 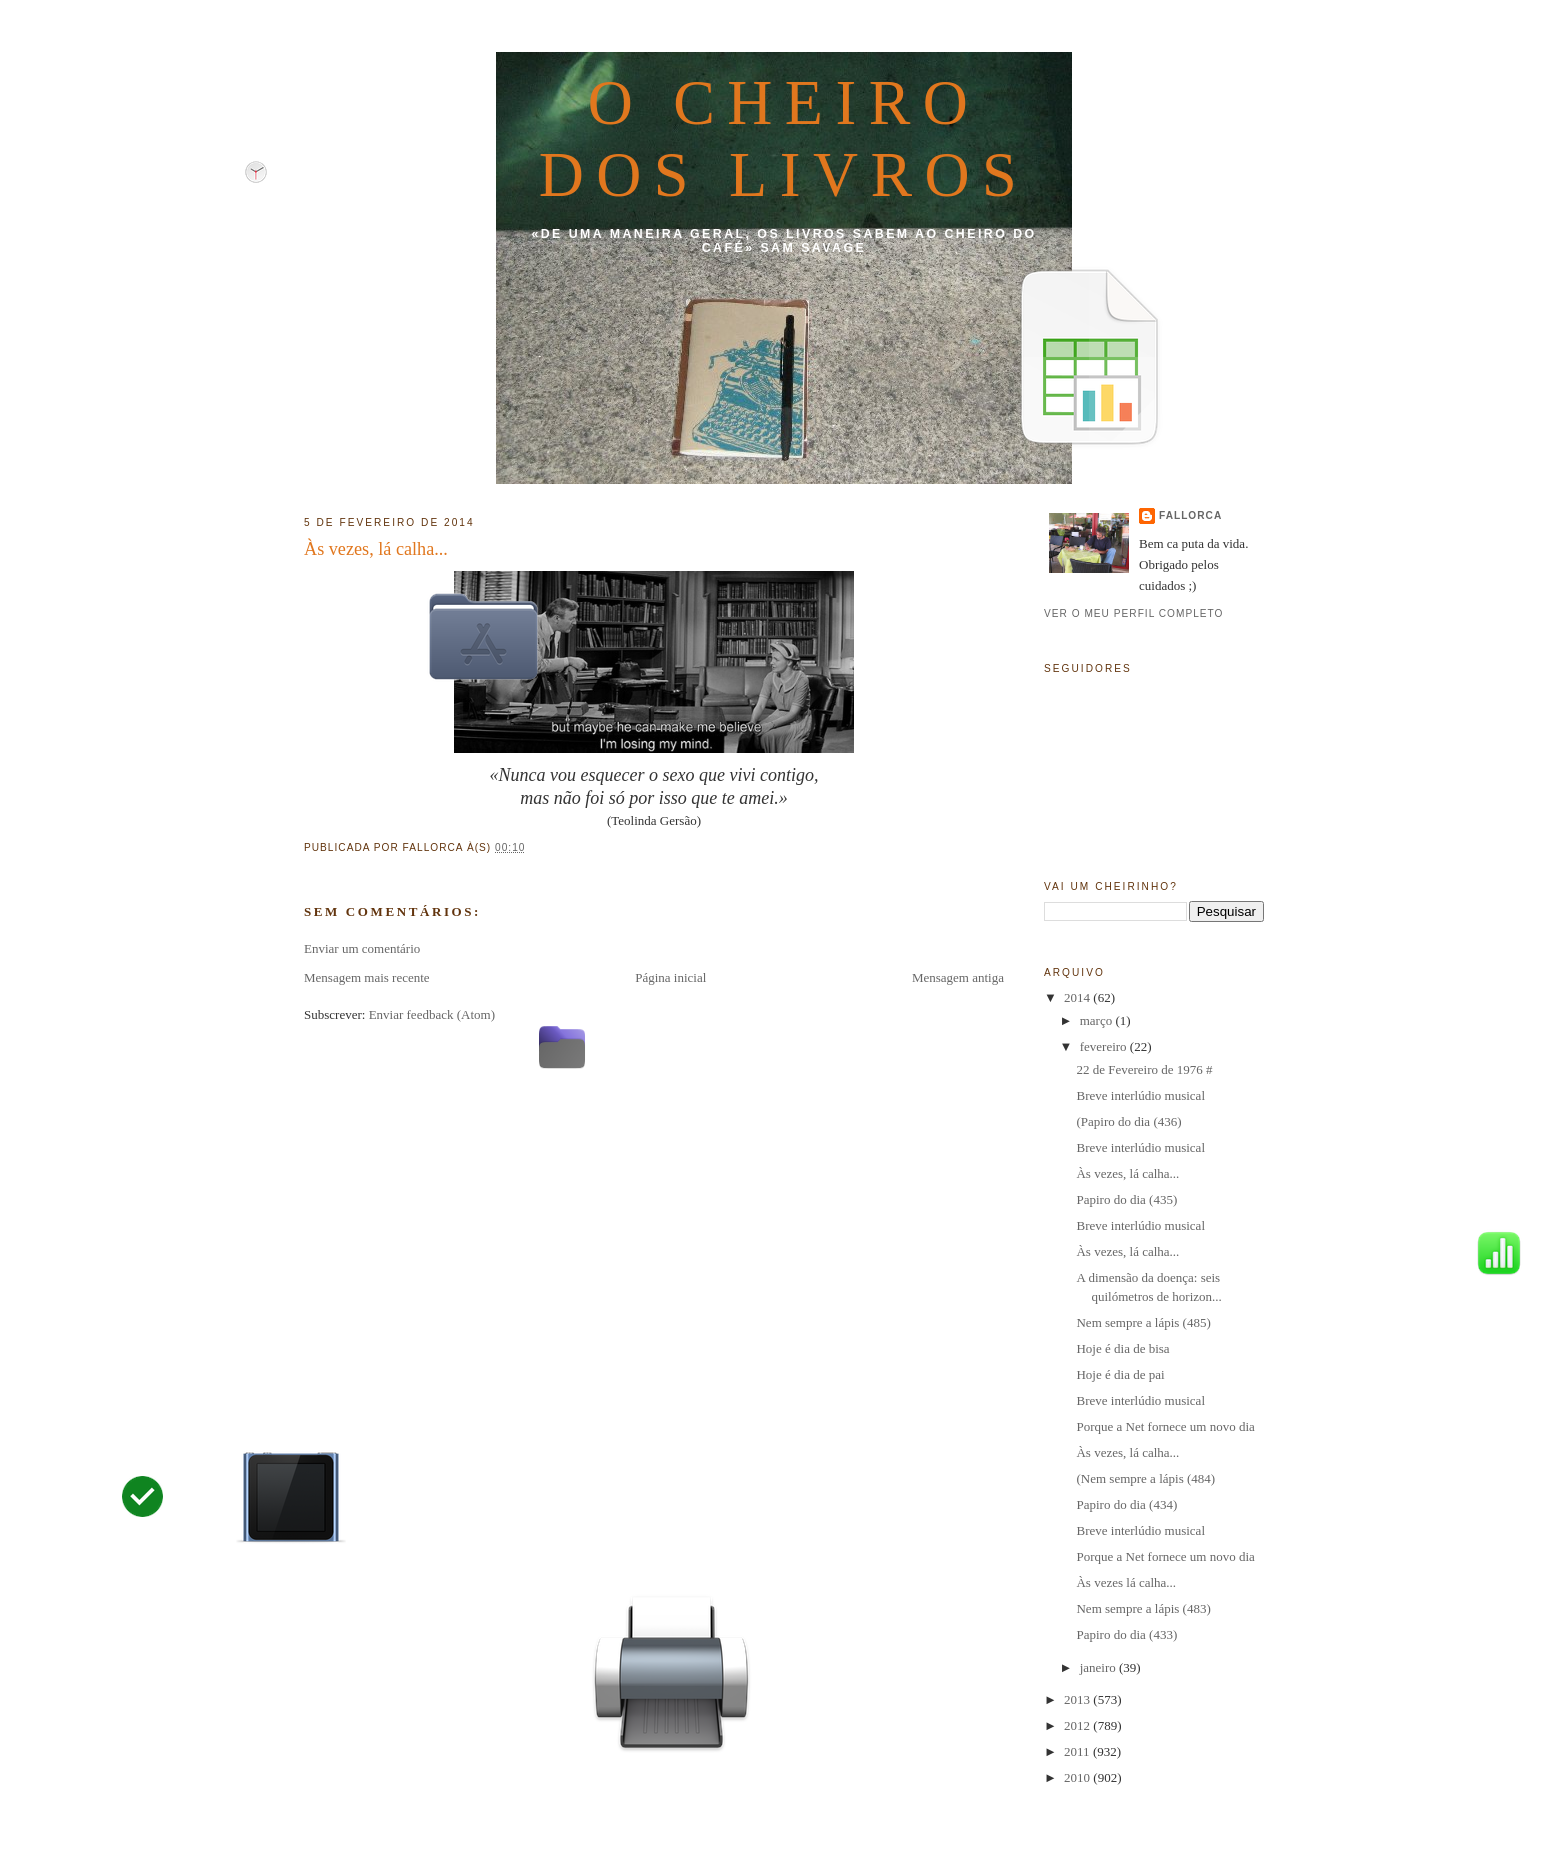 What do you see at coordinates (1089, 357) in the screenshot?
I see `open a spreadsheet file` at bounding box center [1089, 357].